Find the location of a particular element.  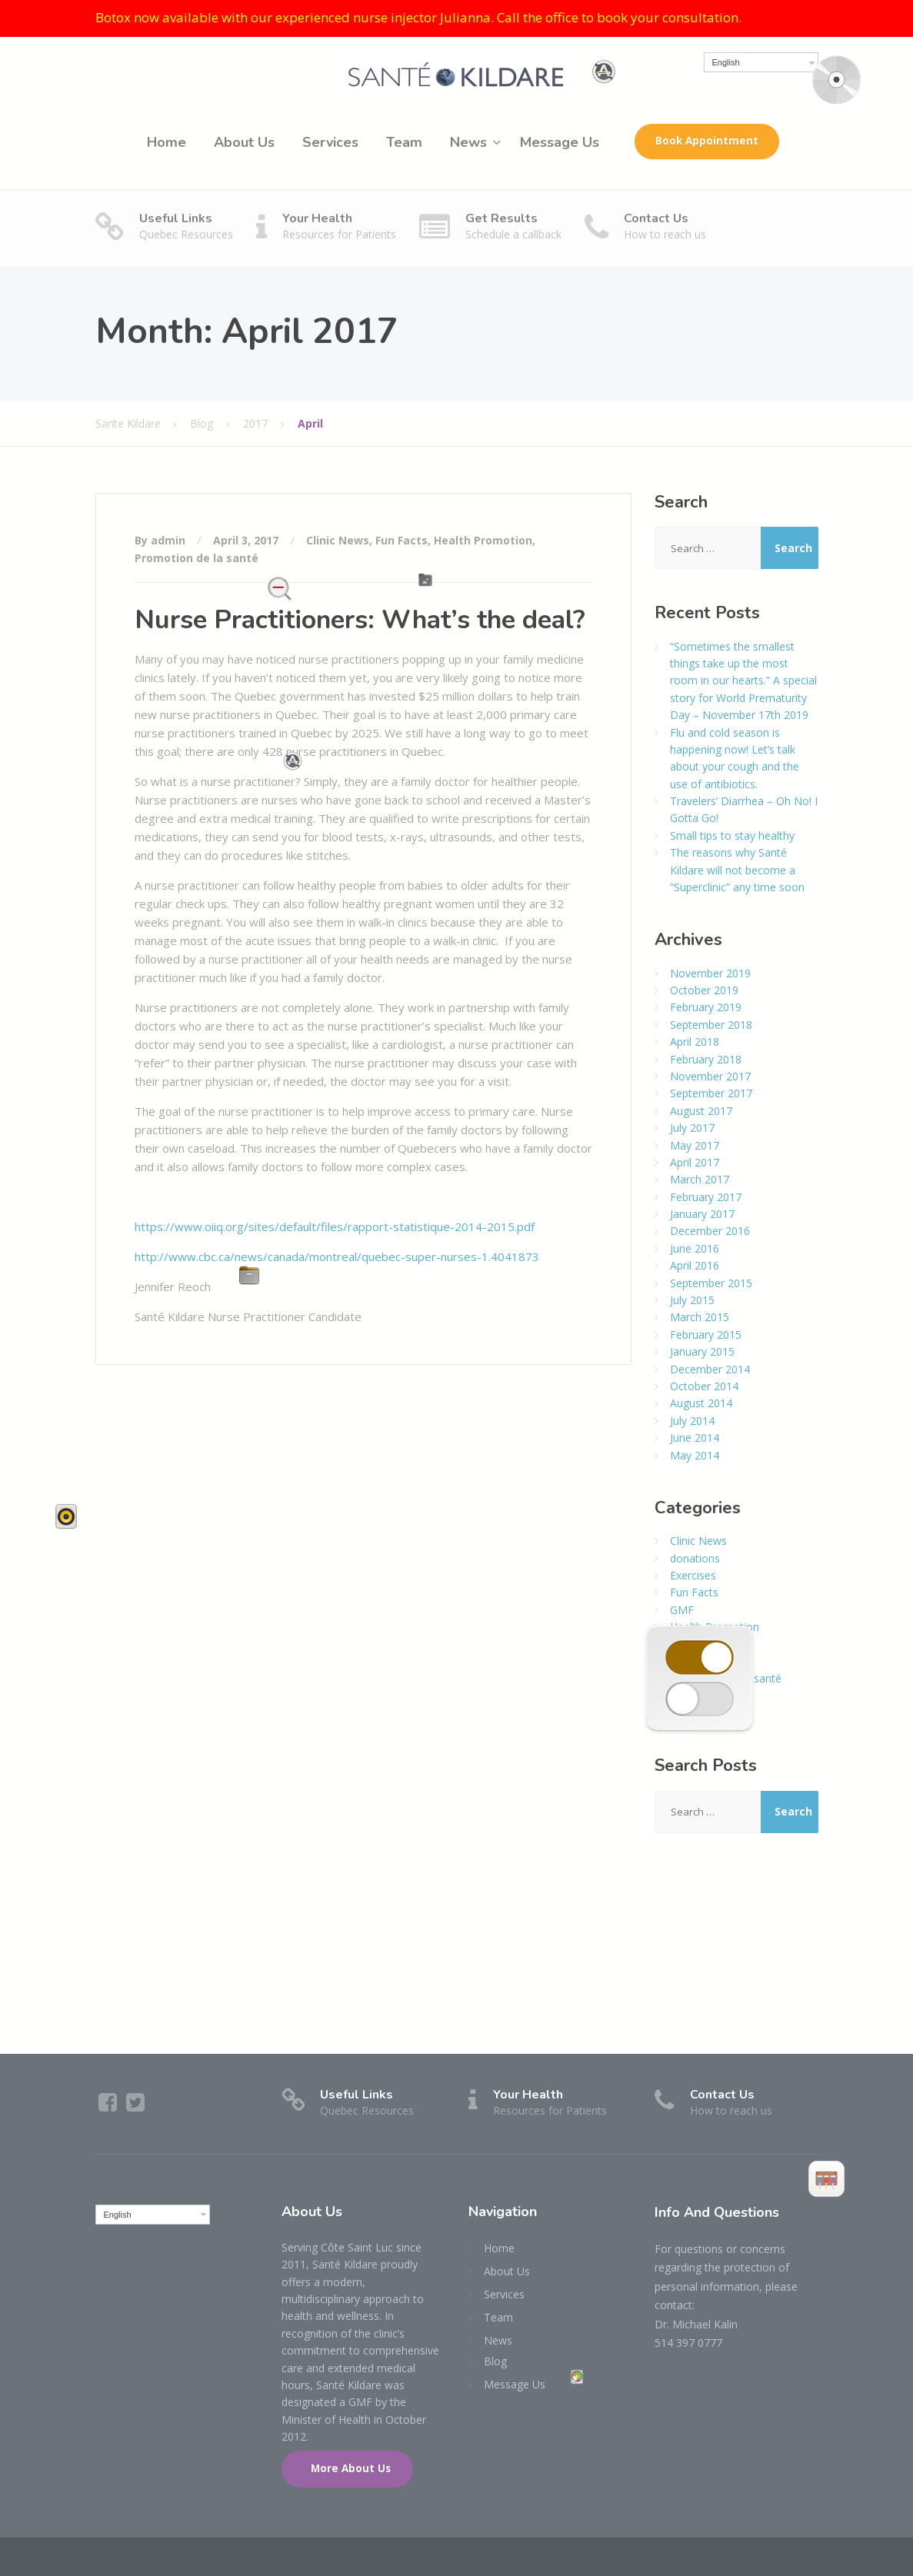

check for available system updates is located at coordinates (604, 72).